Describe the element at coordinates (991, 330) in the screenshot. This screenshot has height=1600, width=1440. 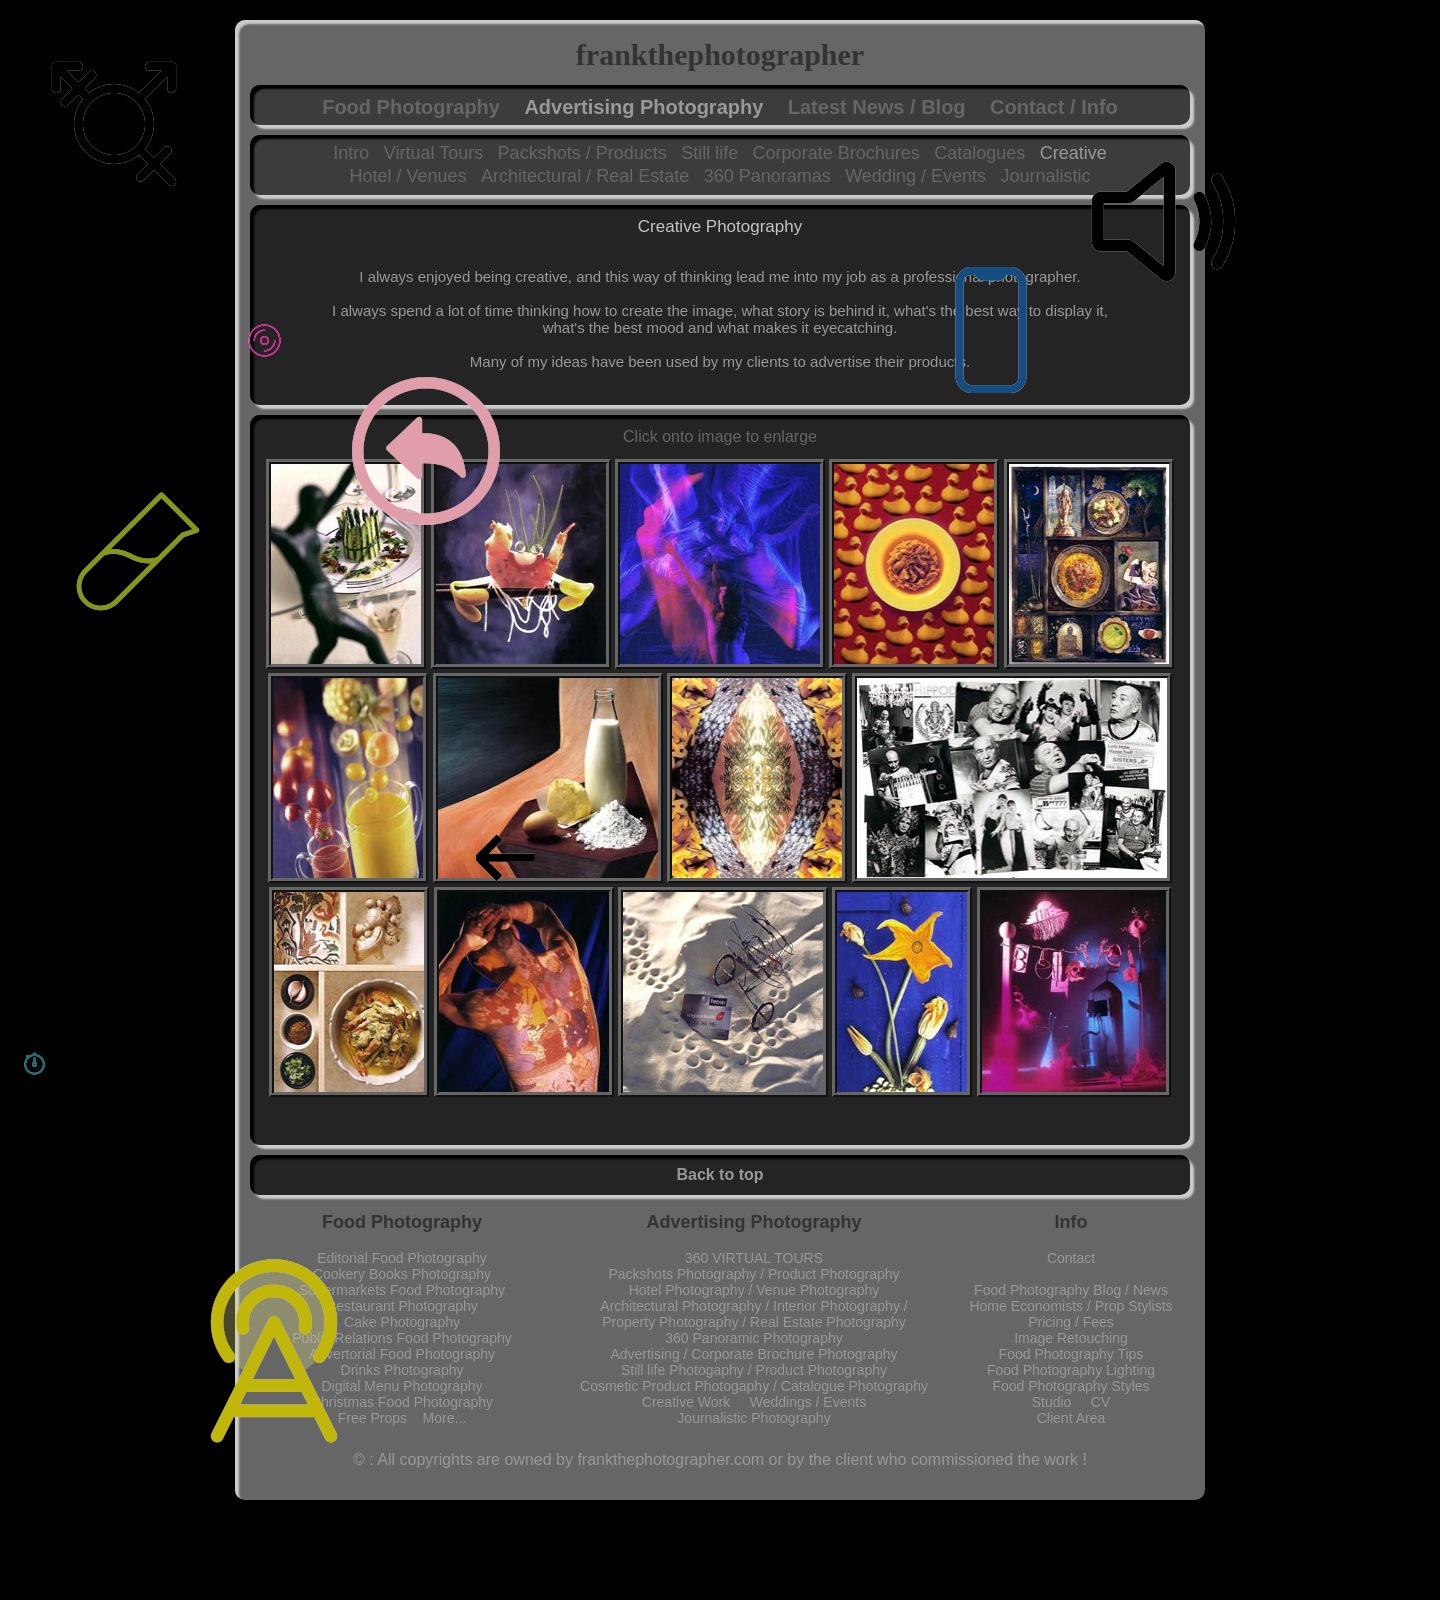
I see `switch to mobile view` at that location.